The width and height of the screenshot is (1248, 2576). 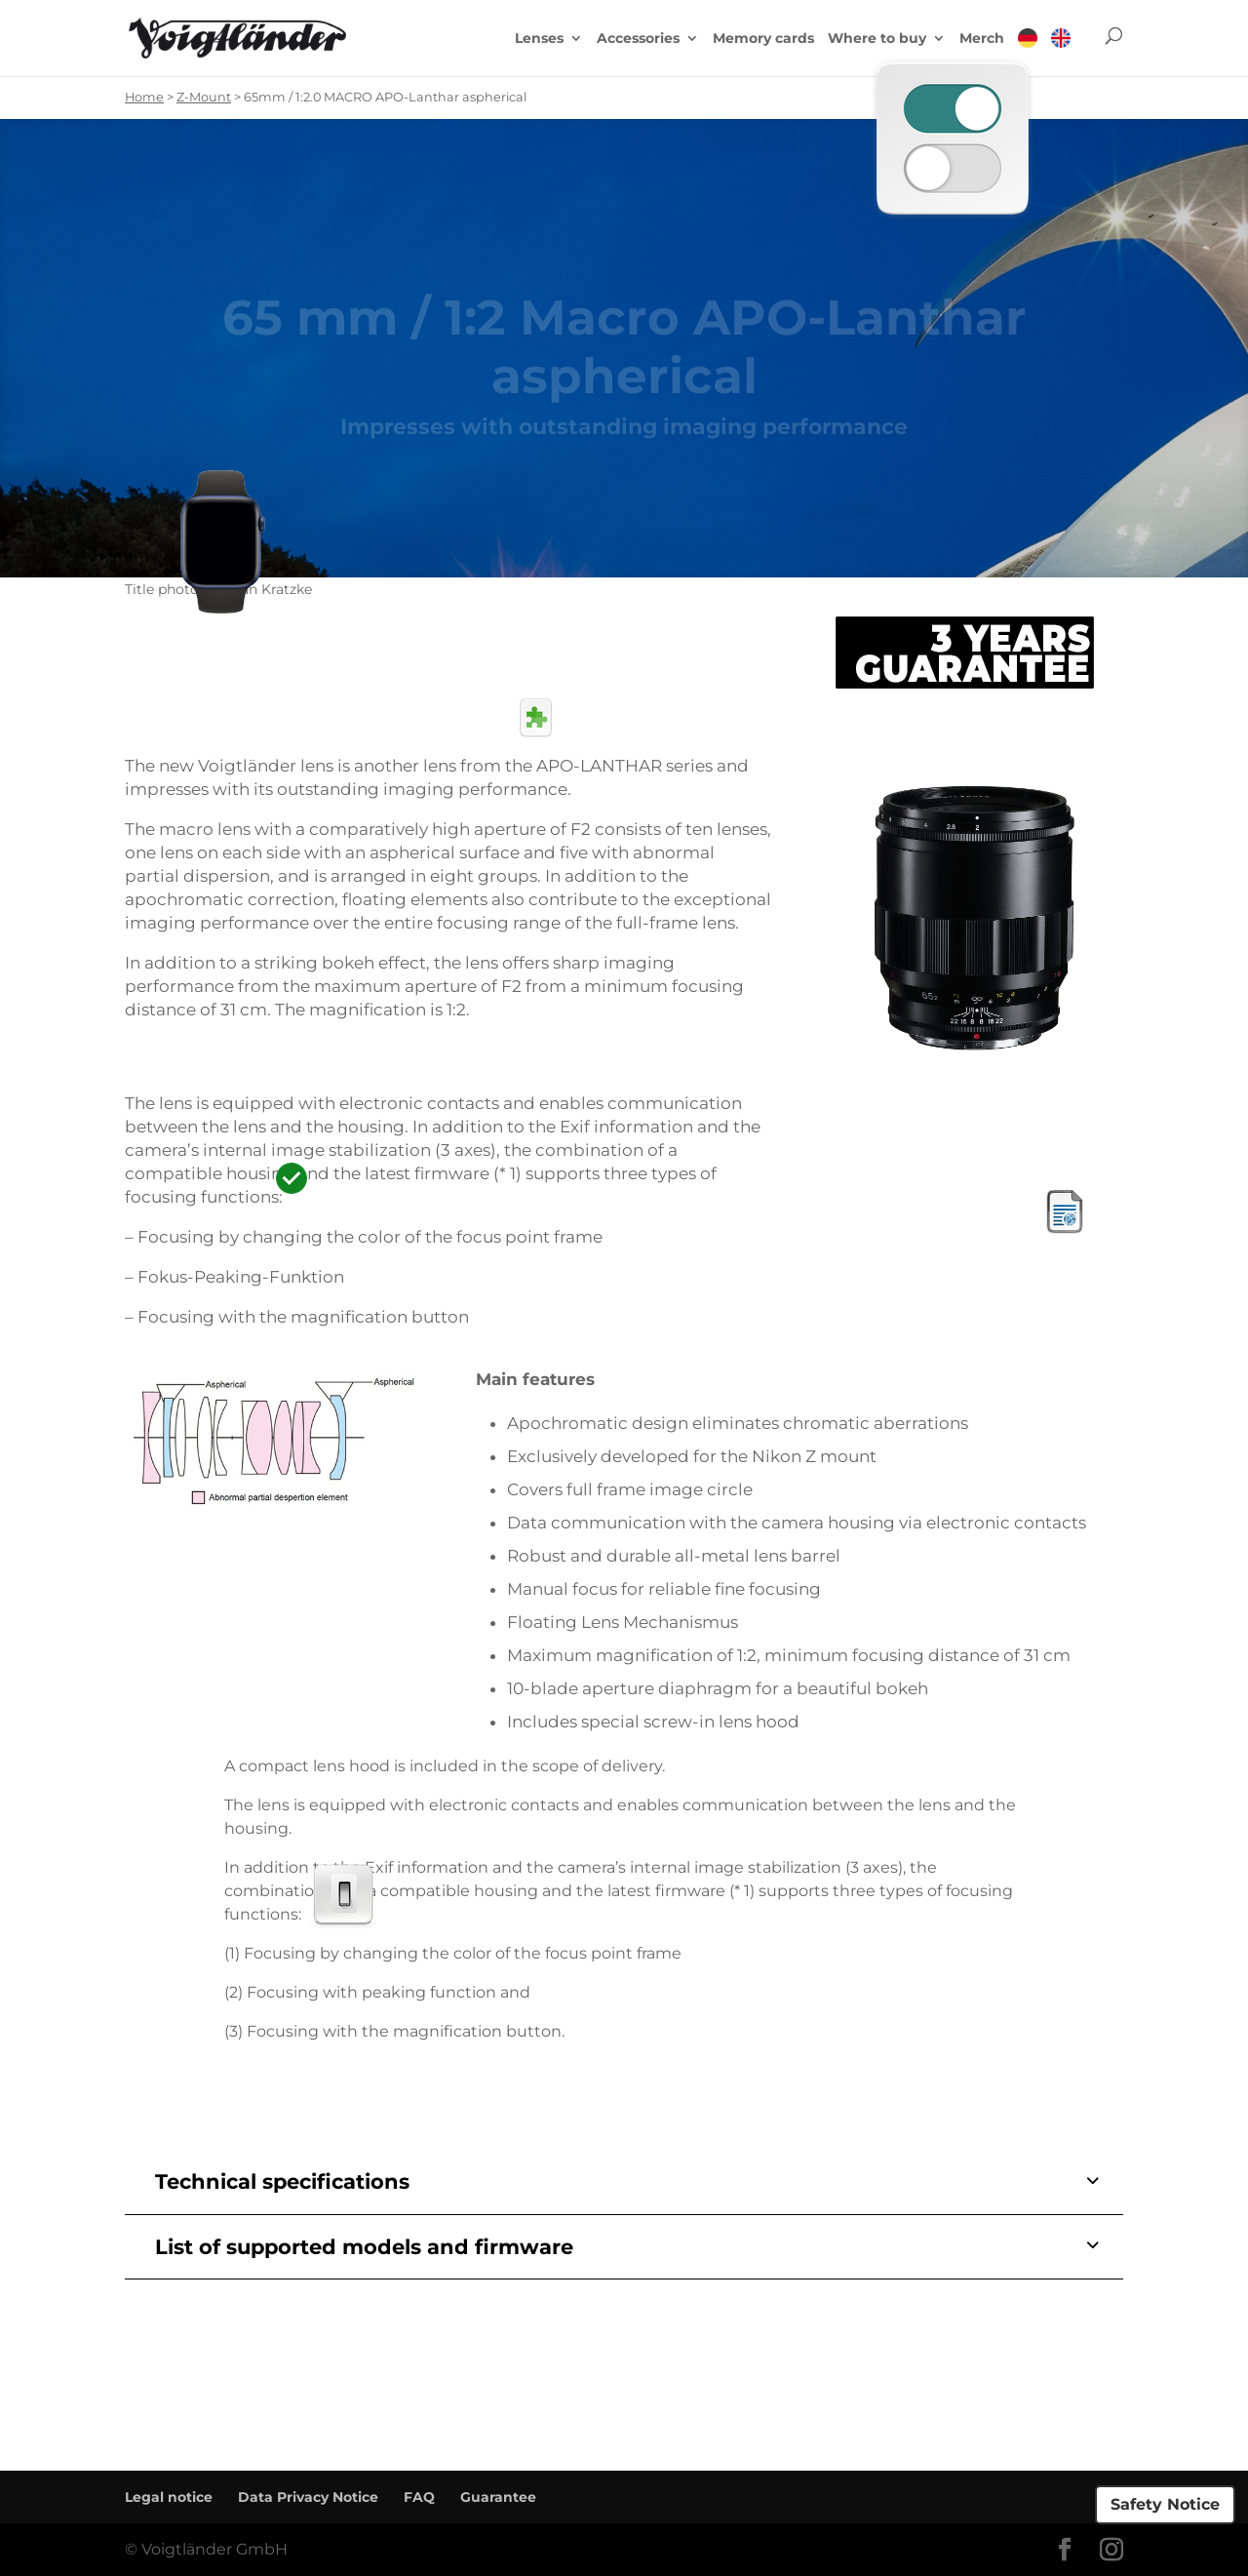 What do you see at coordinates (535, 717) in the screenshot?
I see `an add-on or plugin file type` at bounding box center [535, 717].